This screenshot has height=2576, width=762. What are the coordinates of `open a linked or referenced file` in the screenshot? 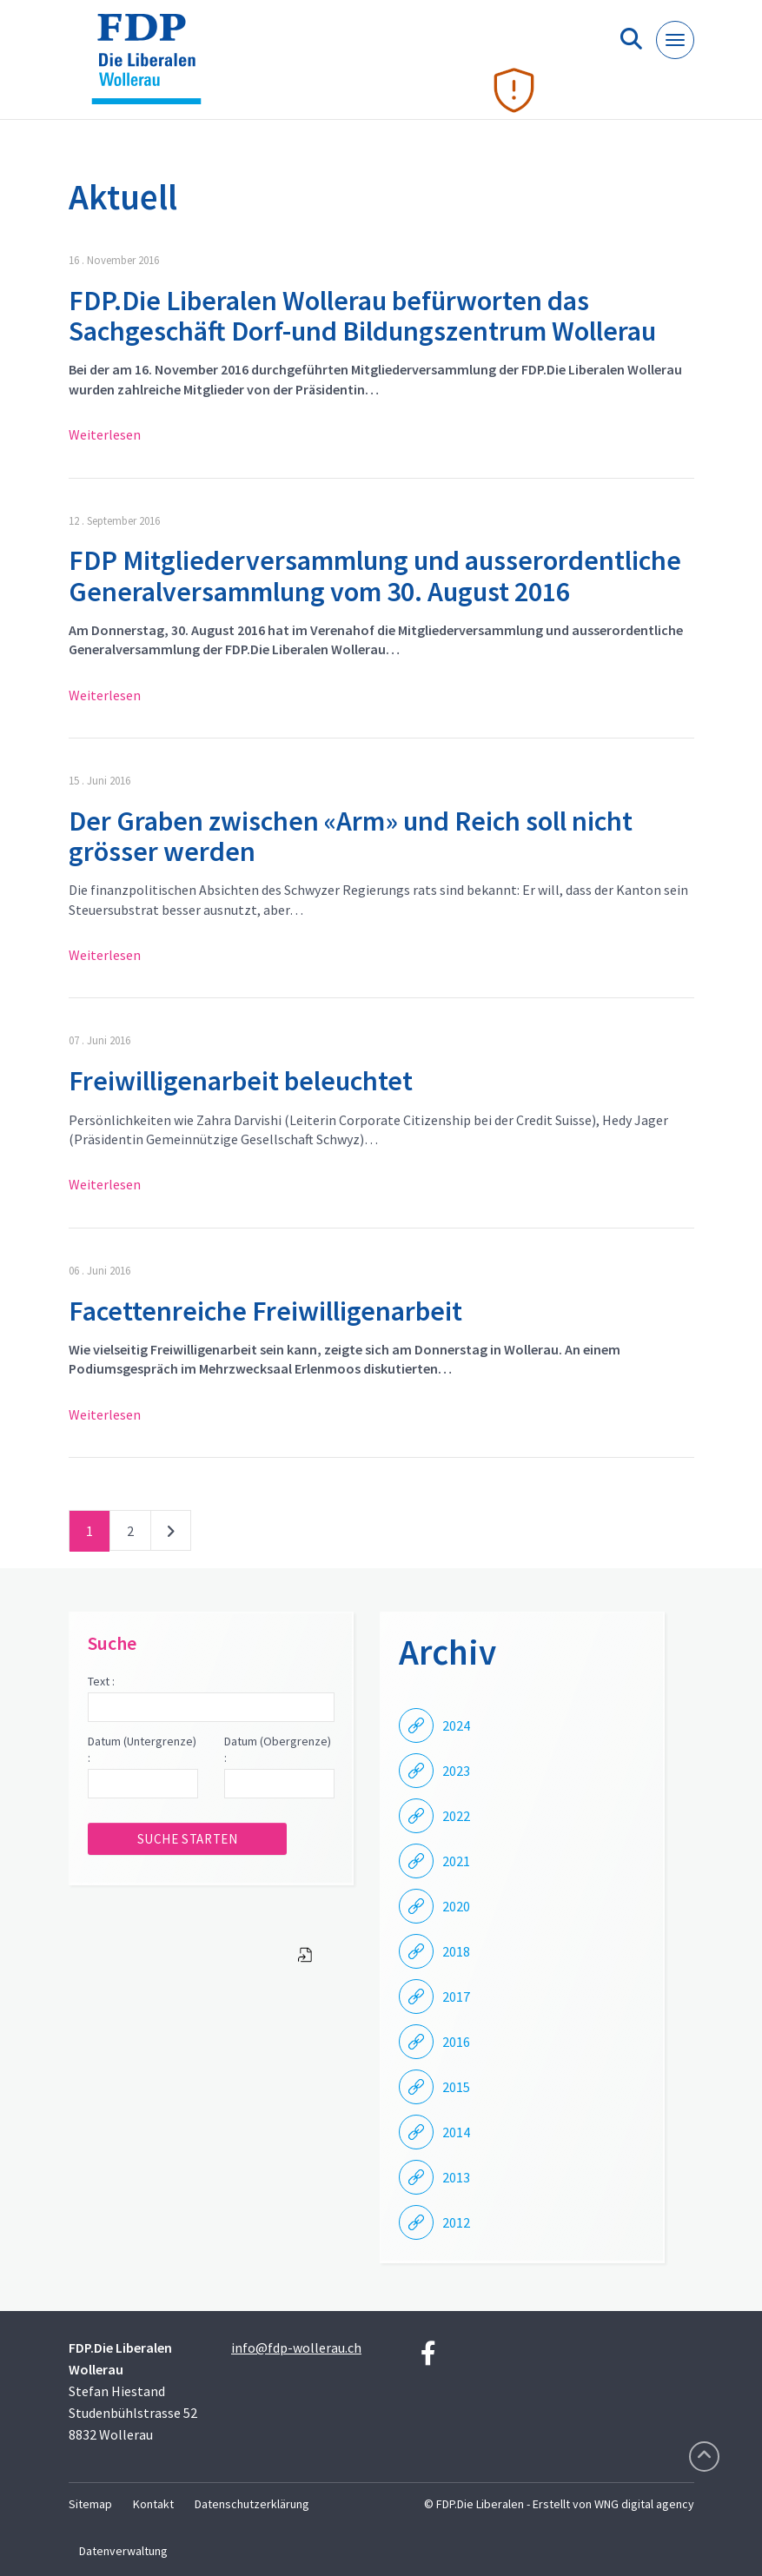 It's located at (306, 1955).